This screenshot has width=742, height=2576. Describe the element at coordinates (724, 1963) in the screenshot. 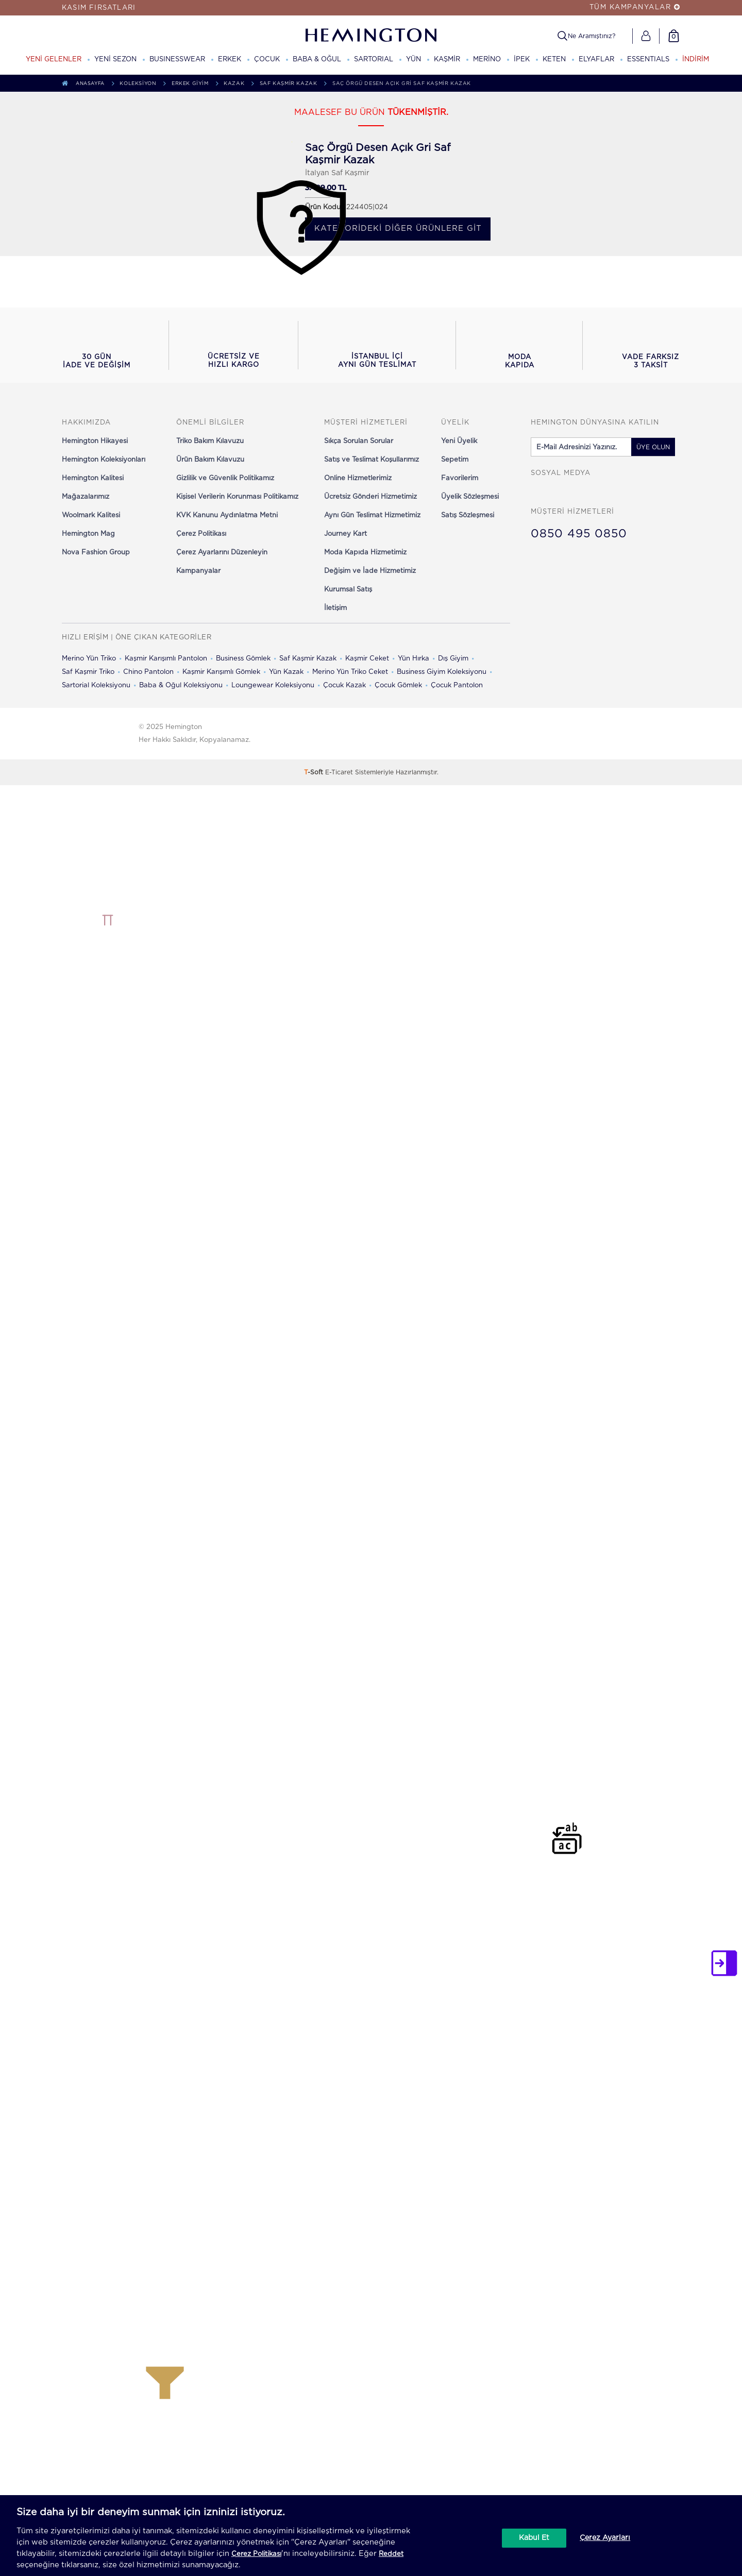

I see `dock panel to the right side of the editor` at that location.